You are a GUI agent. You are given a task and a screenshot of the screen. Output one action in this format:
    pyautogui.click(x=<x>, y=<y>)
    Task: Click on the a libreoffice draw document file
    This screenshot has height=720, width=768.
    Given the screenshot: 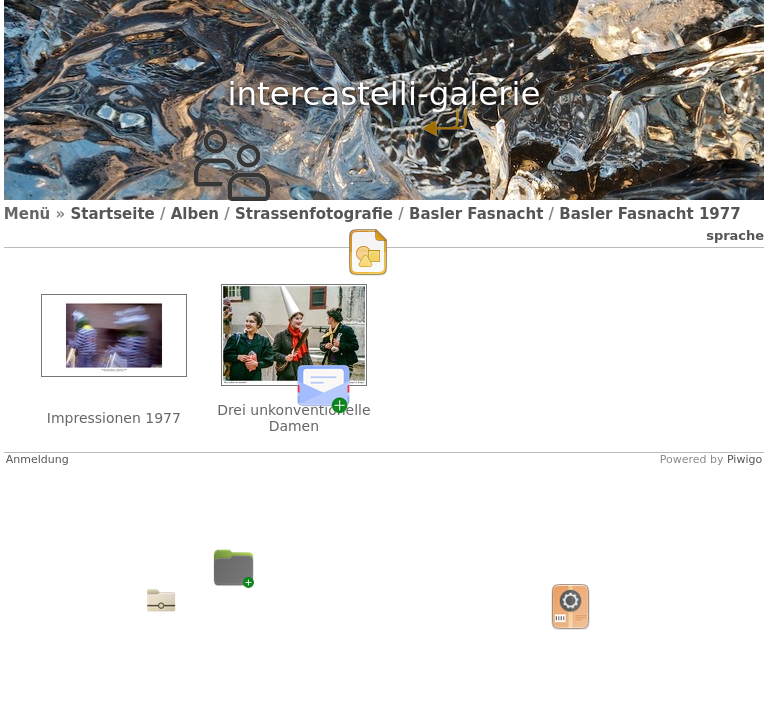 What is the action you would take?
    pyautogui.click(x=368, y=252)
    